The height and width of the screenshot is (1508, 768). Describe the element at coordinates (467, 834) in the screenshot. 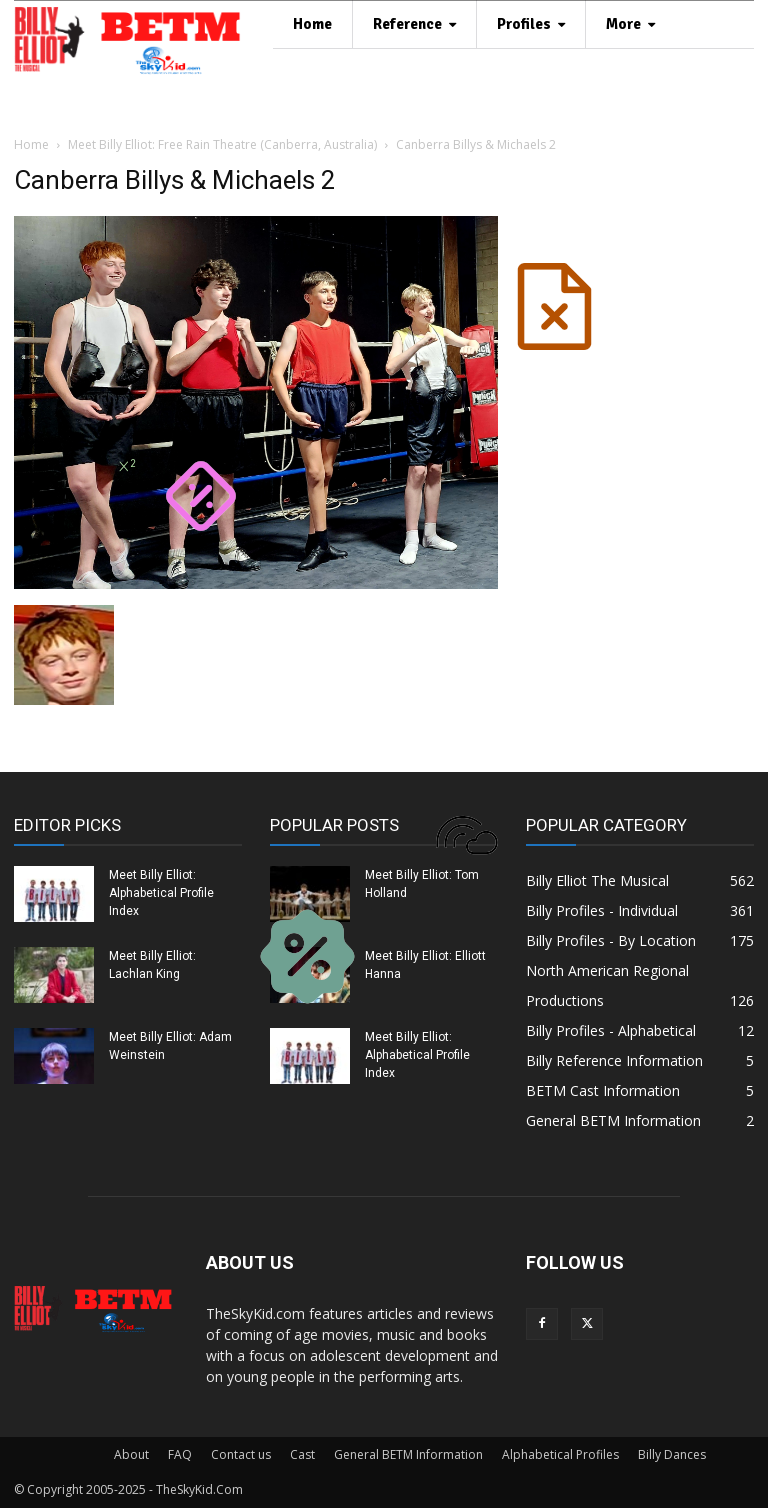

I see `view weather conditions` at that location.